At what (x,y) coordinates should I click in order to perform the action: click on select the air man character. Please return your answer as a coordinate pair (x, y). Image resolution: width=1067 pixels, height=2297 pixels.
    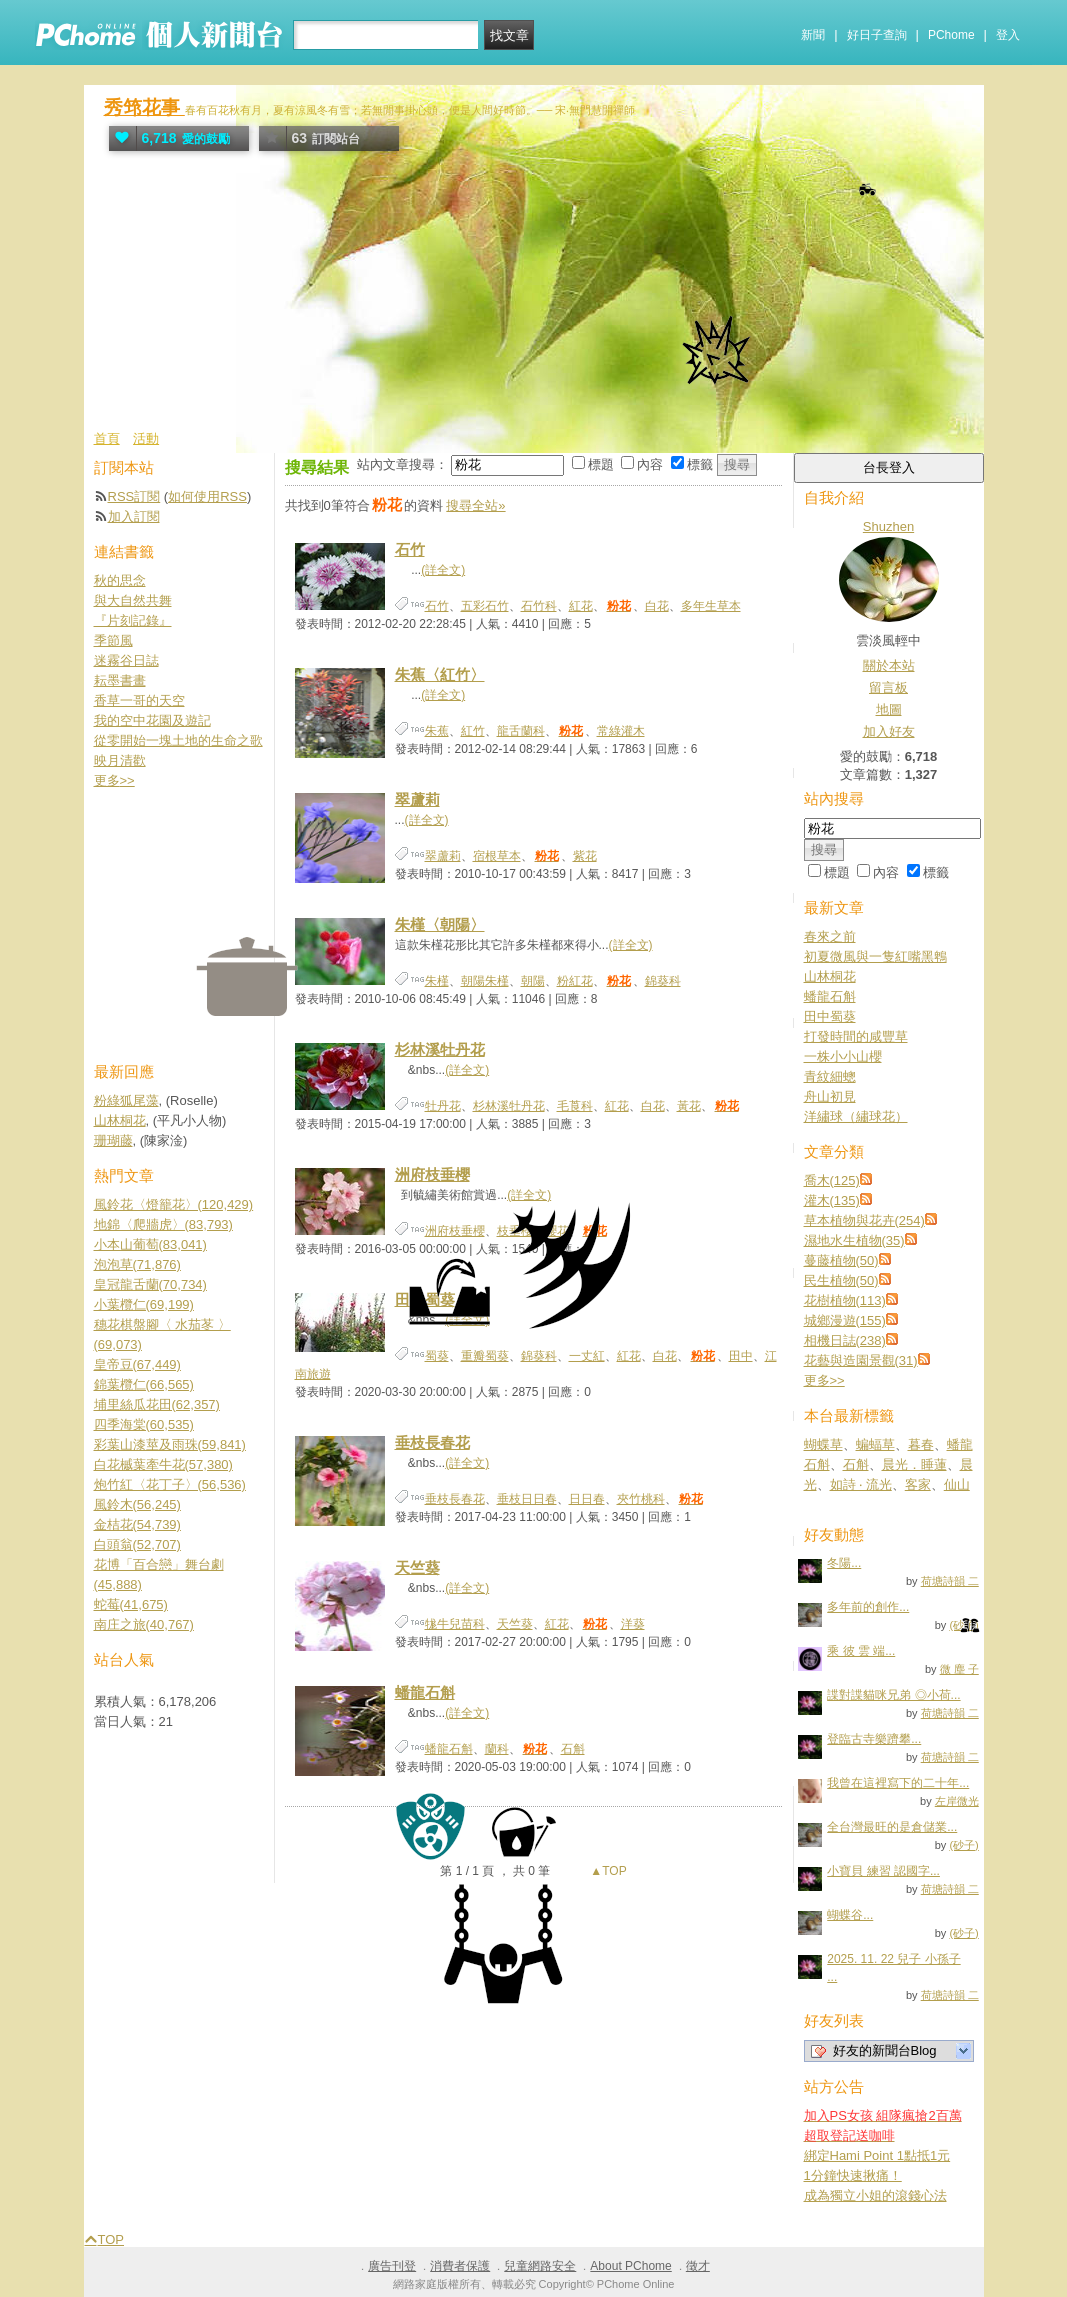
    Looking at the image, I should click on (430, 1826).